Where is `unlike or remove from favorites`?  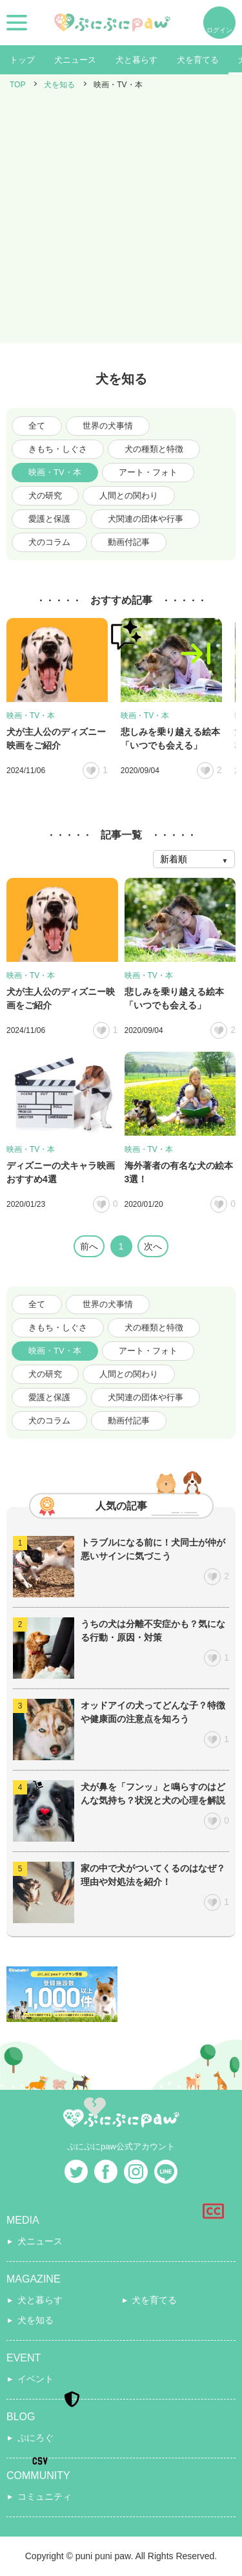
unlike or remove from favorites is located at coordinates (95, 2106).